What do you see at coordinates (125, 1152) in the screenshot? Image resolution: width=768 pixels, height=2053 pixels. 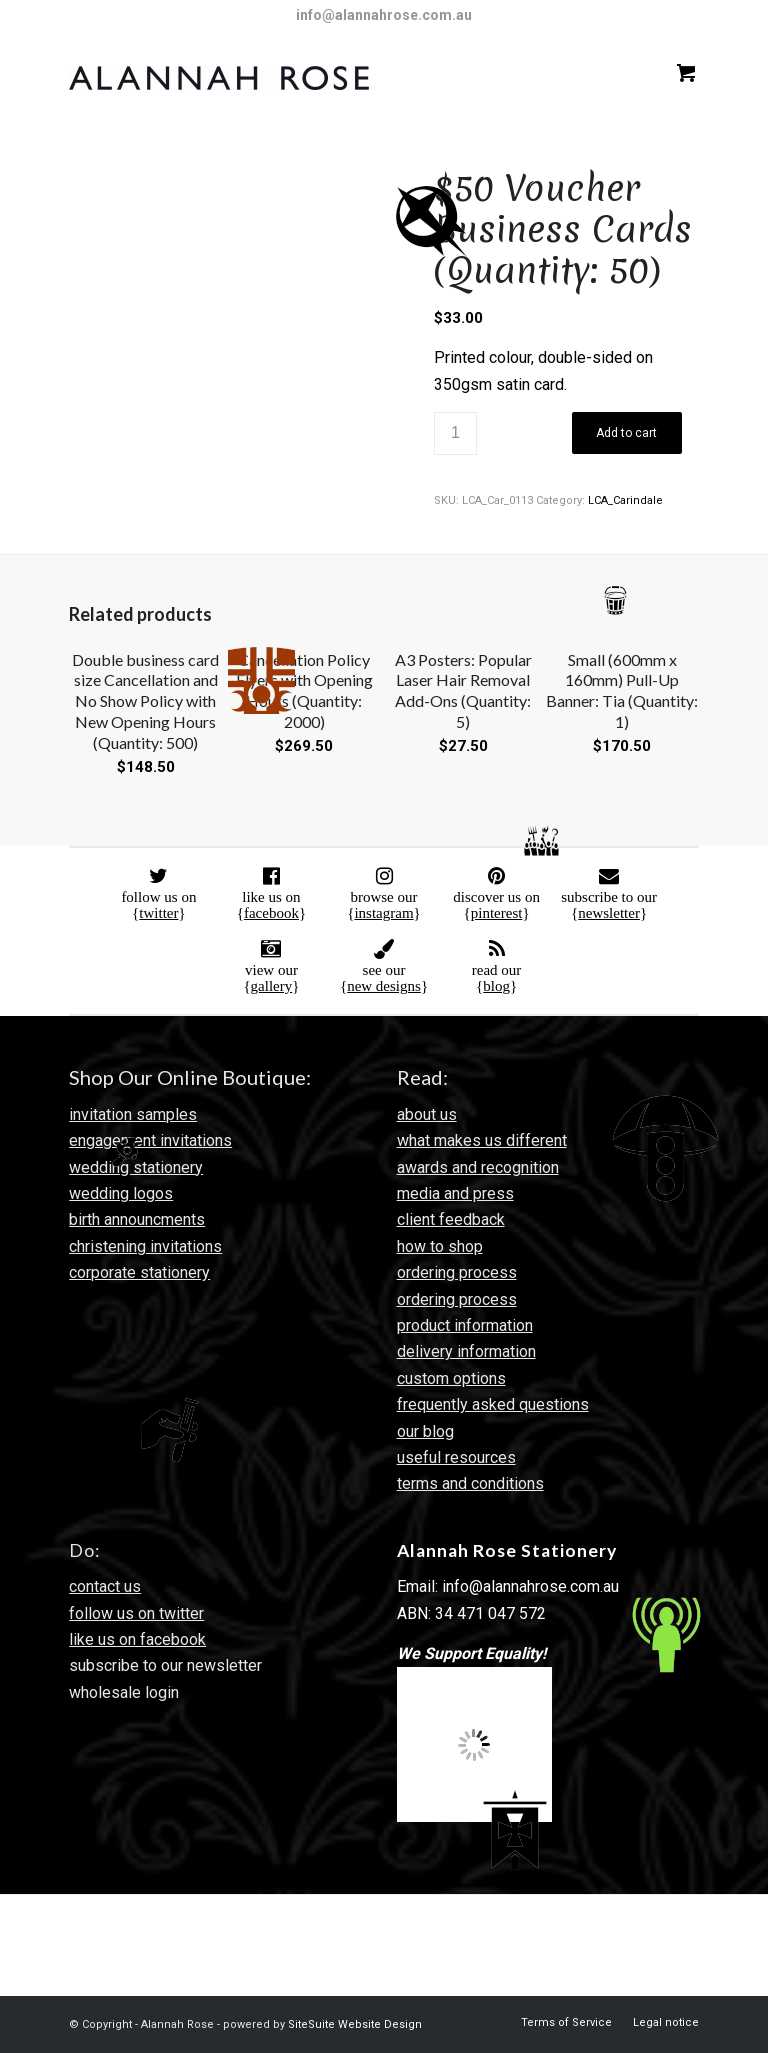 I see `collect a mushroom item in-game` at bounding box center [125, 1152].